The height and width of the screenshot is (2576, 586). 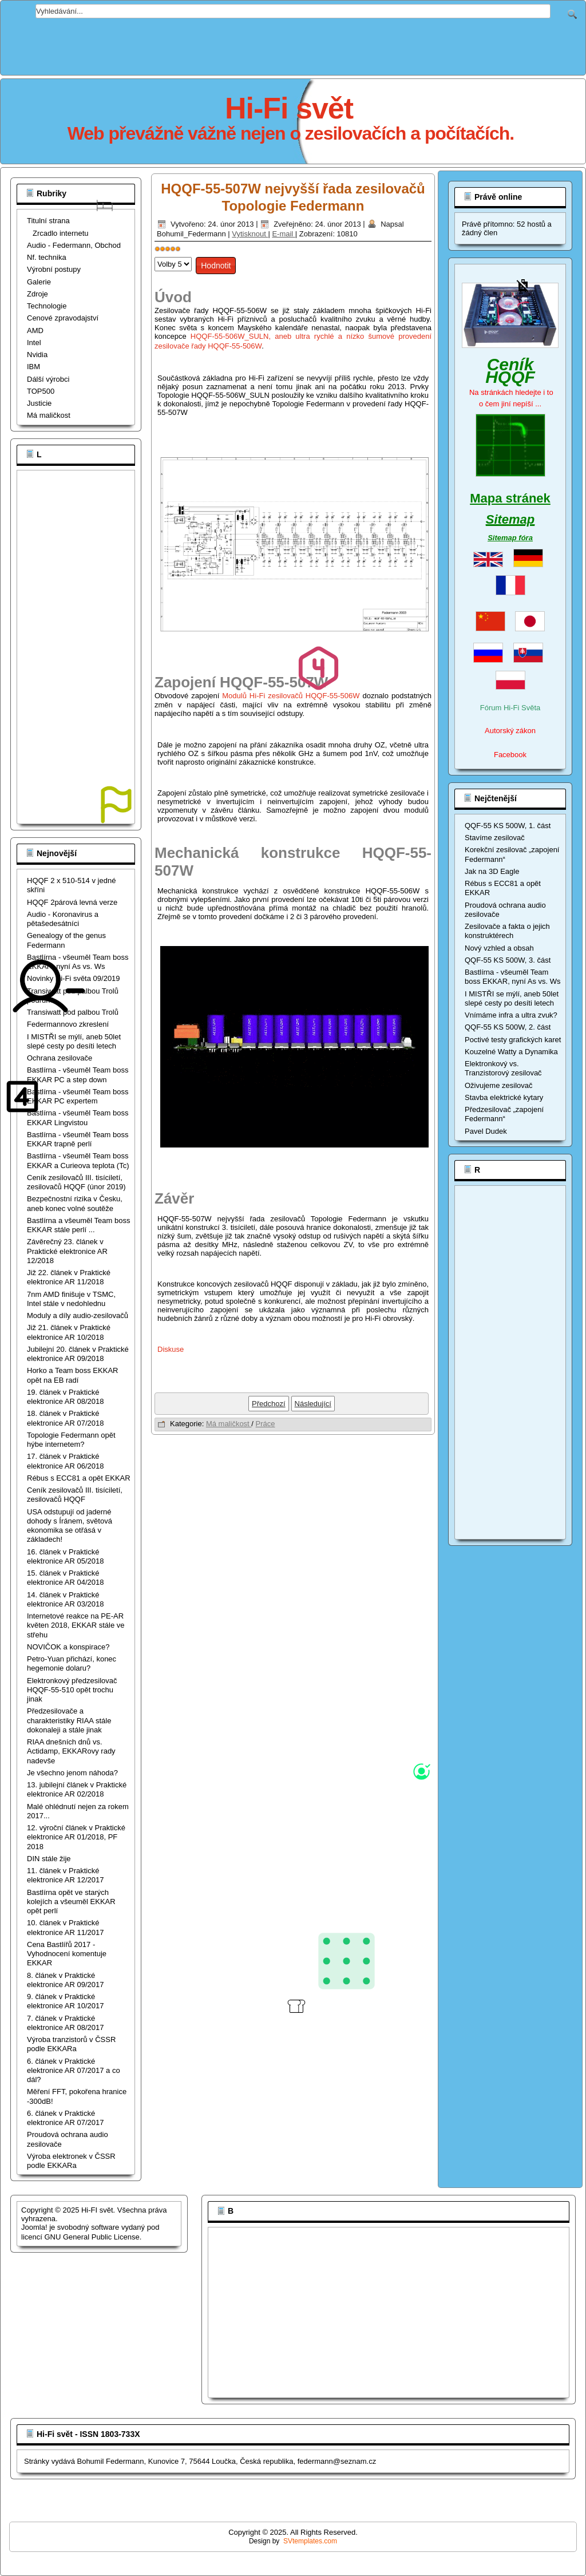 I want to click on remove a user or contact, so click(x=46, y=988).